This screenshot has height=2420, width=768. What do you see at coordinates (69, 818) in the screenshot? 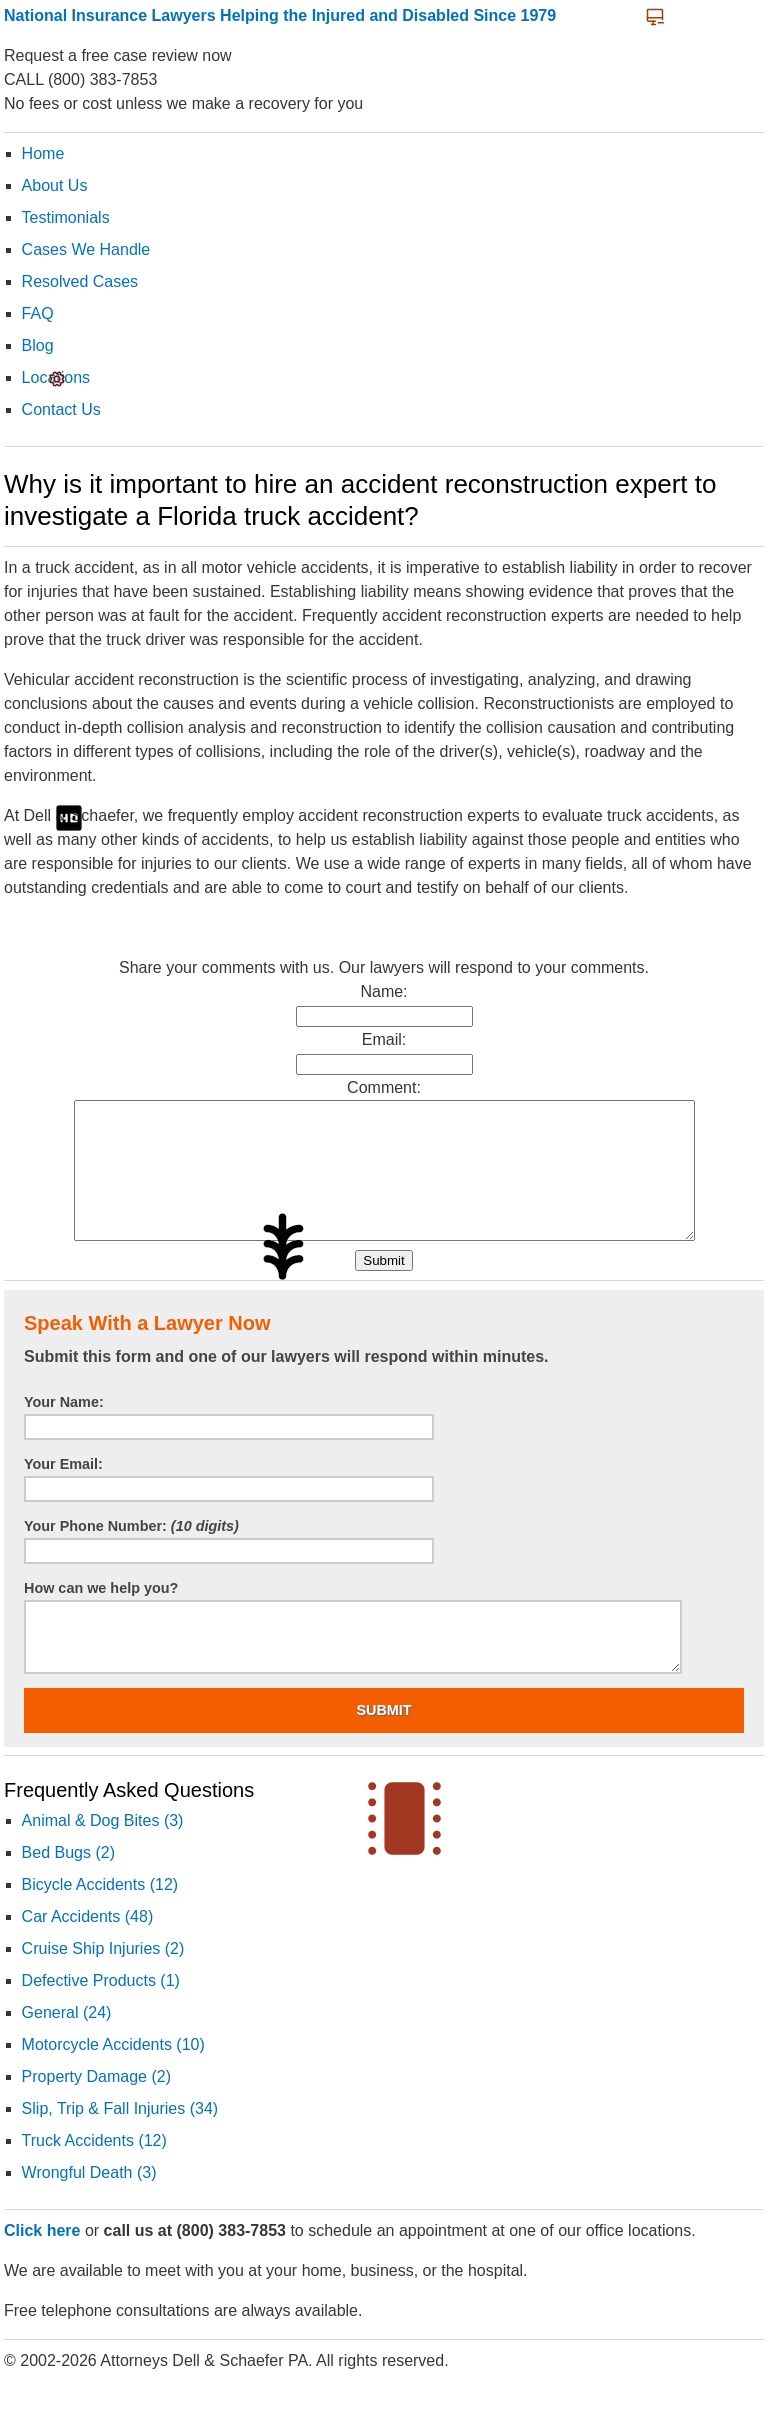
I see `indicates high definition video quality available` at bounding box center [69, 818].